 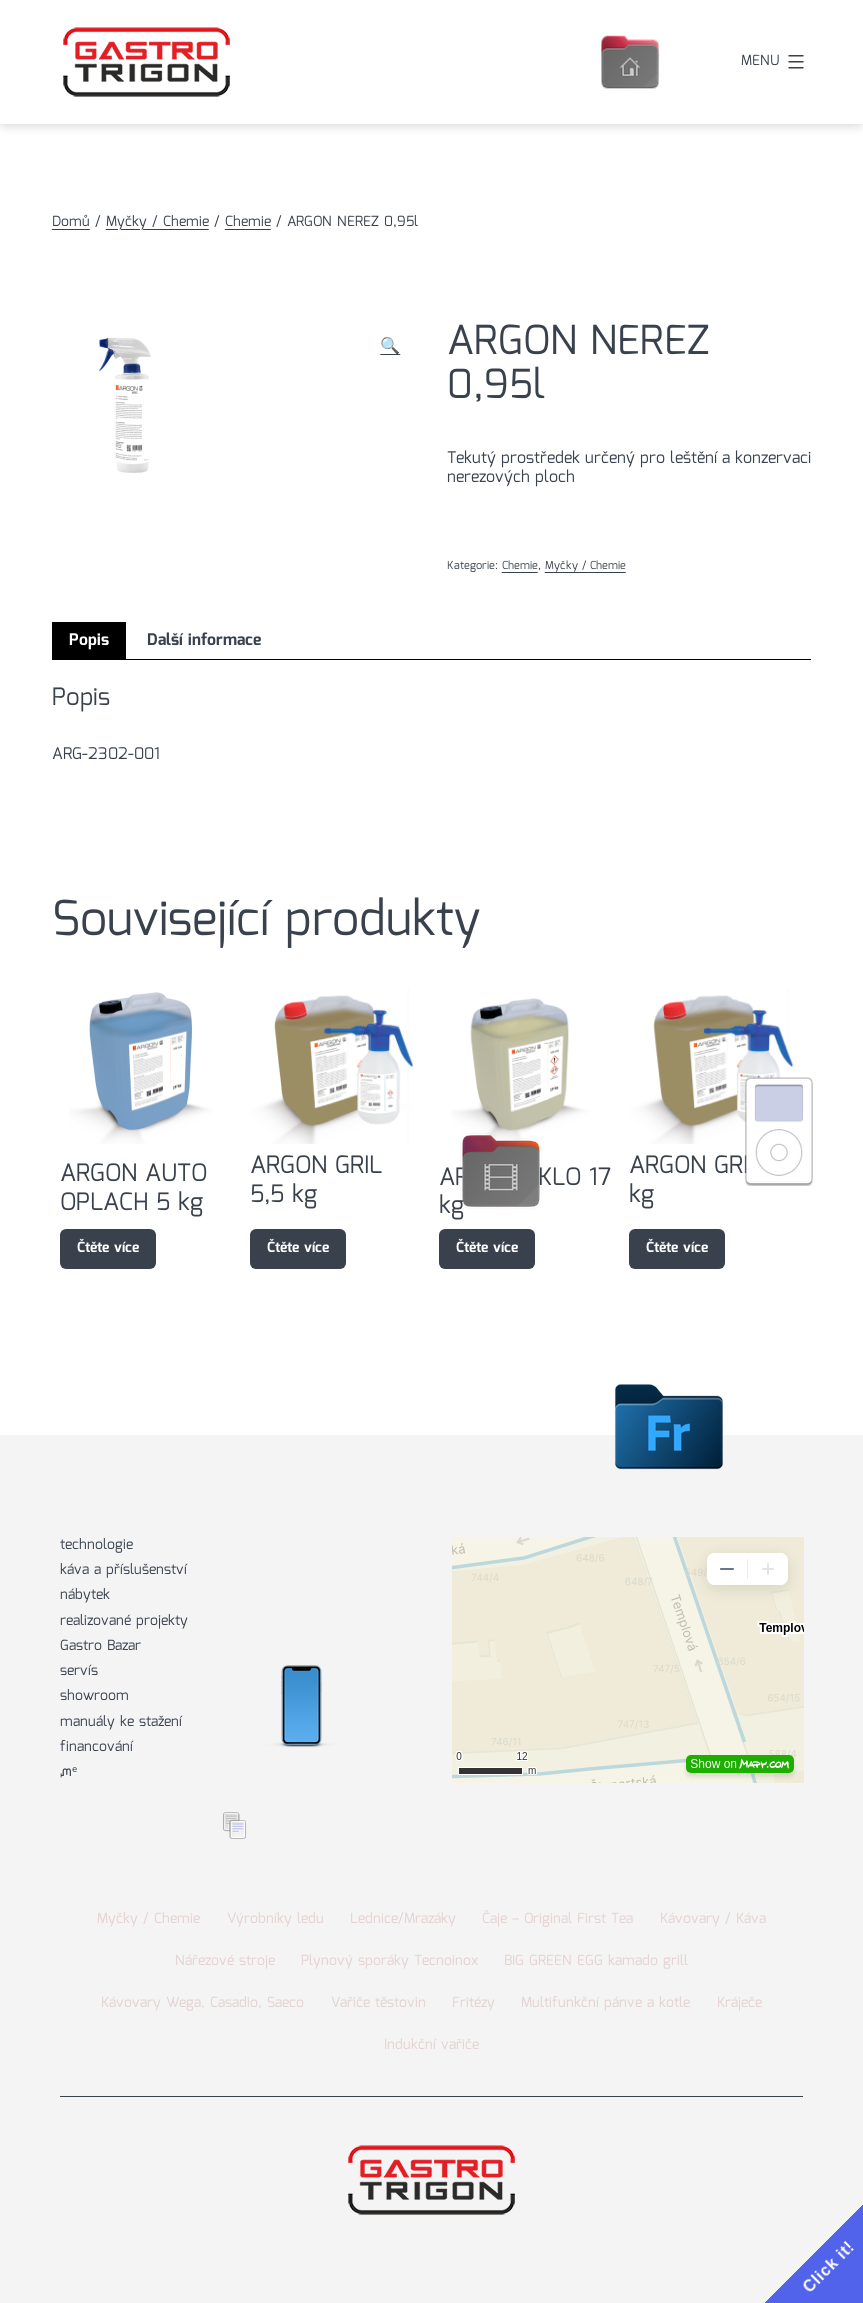 What do you see at coordinates (234, 1825) in the screenshot?
I see `copy selected content to clipboard` at bounding box center [234, 1825].